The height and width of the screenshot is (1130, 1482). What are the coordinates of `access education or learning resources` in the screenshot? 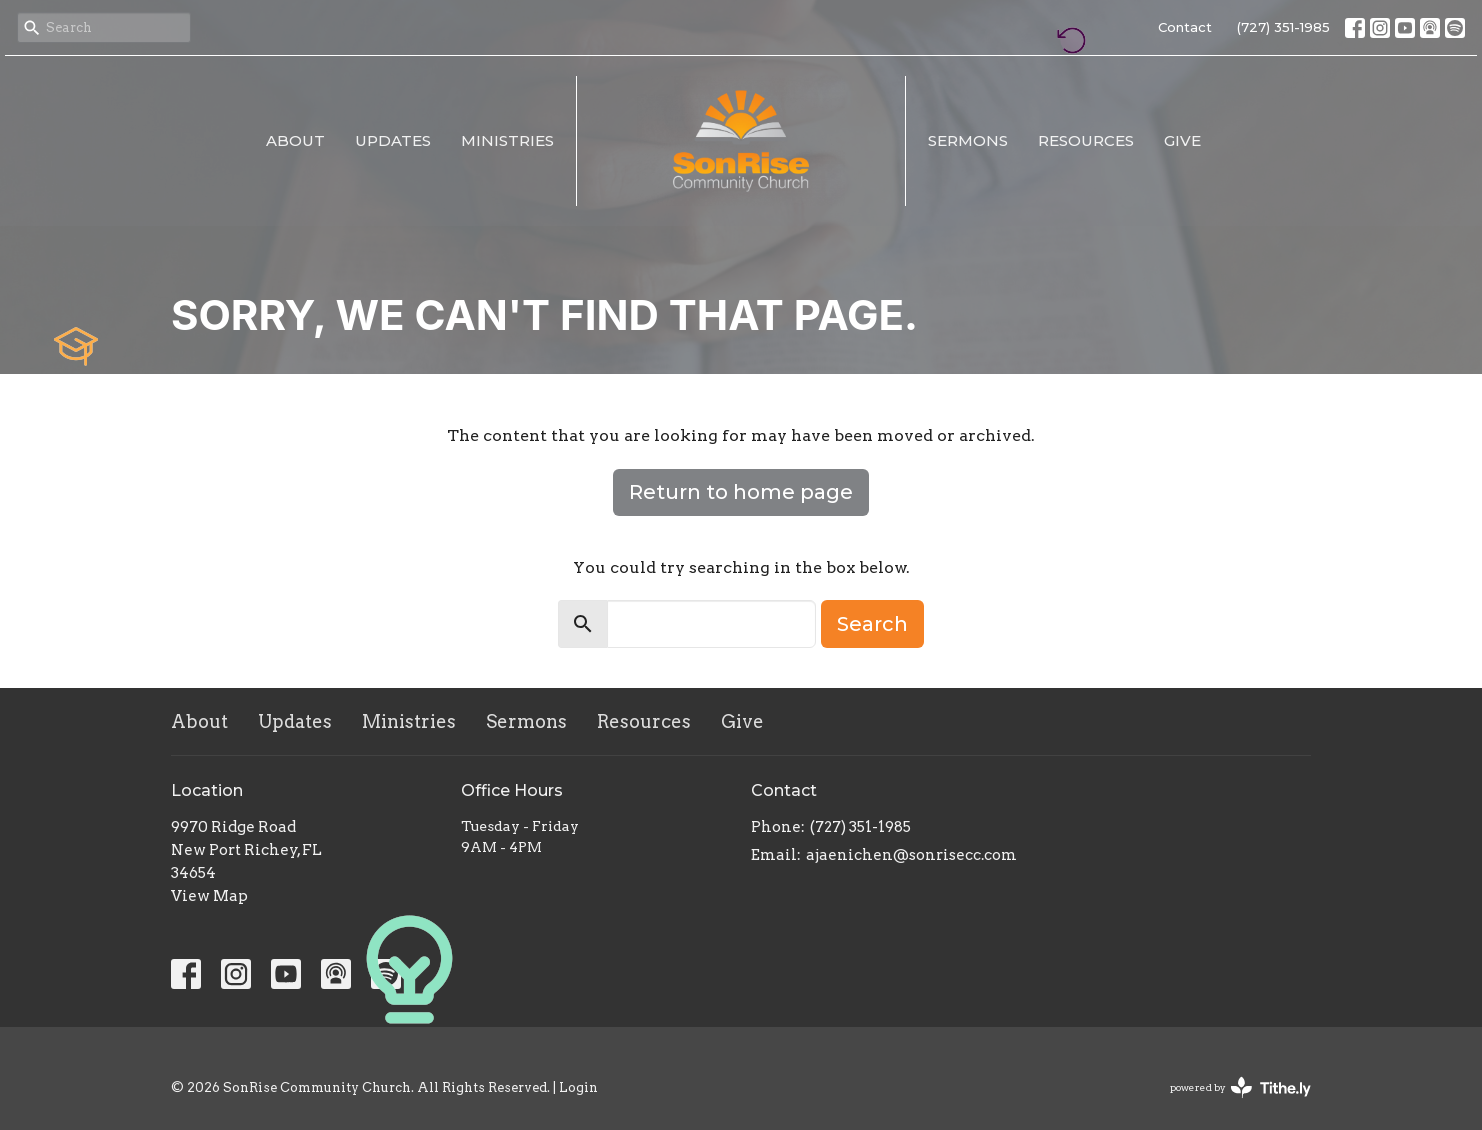 It's located at (76, 345).